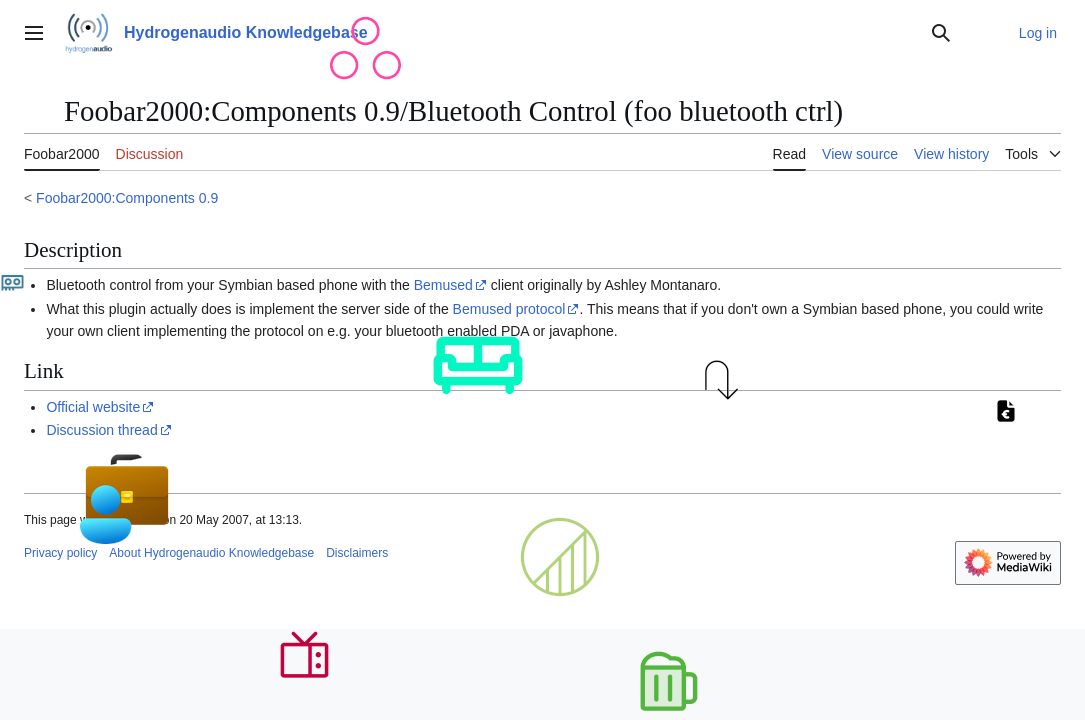 This screenshot has height=720, width=1085. I want to click on access your work profile or business account, so click(127, 497).